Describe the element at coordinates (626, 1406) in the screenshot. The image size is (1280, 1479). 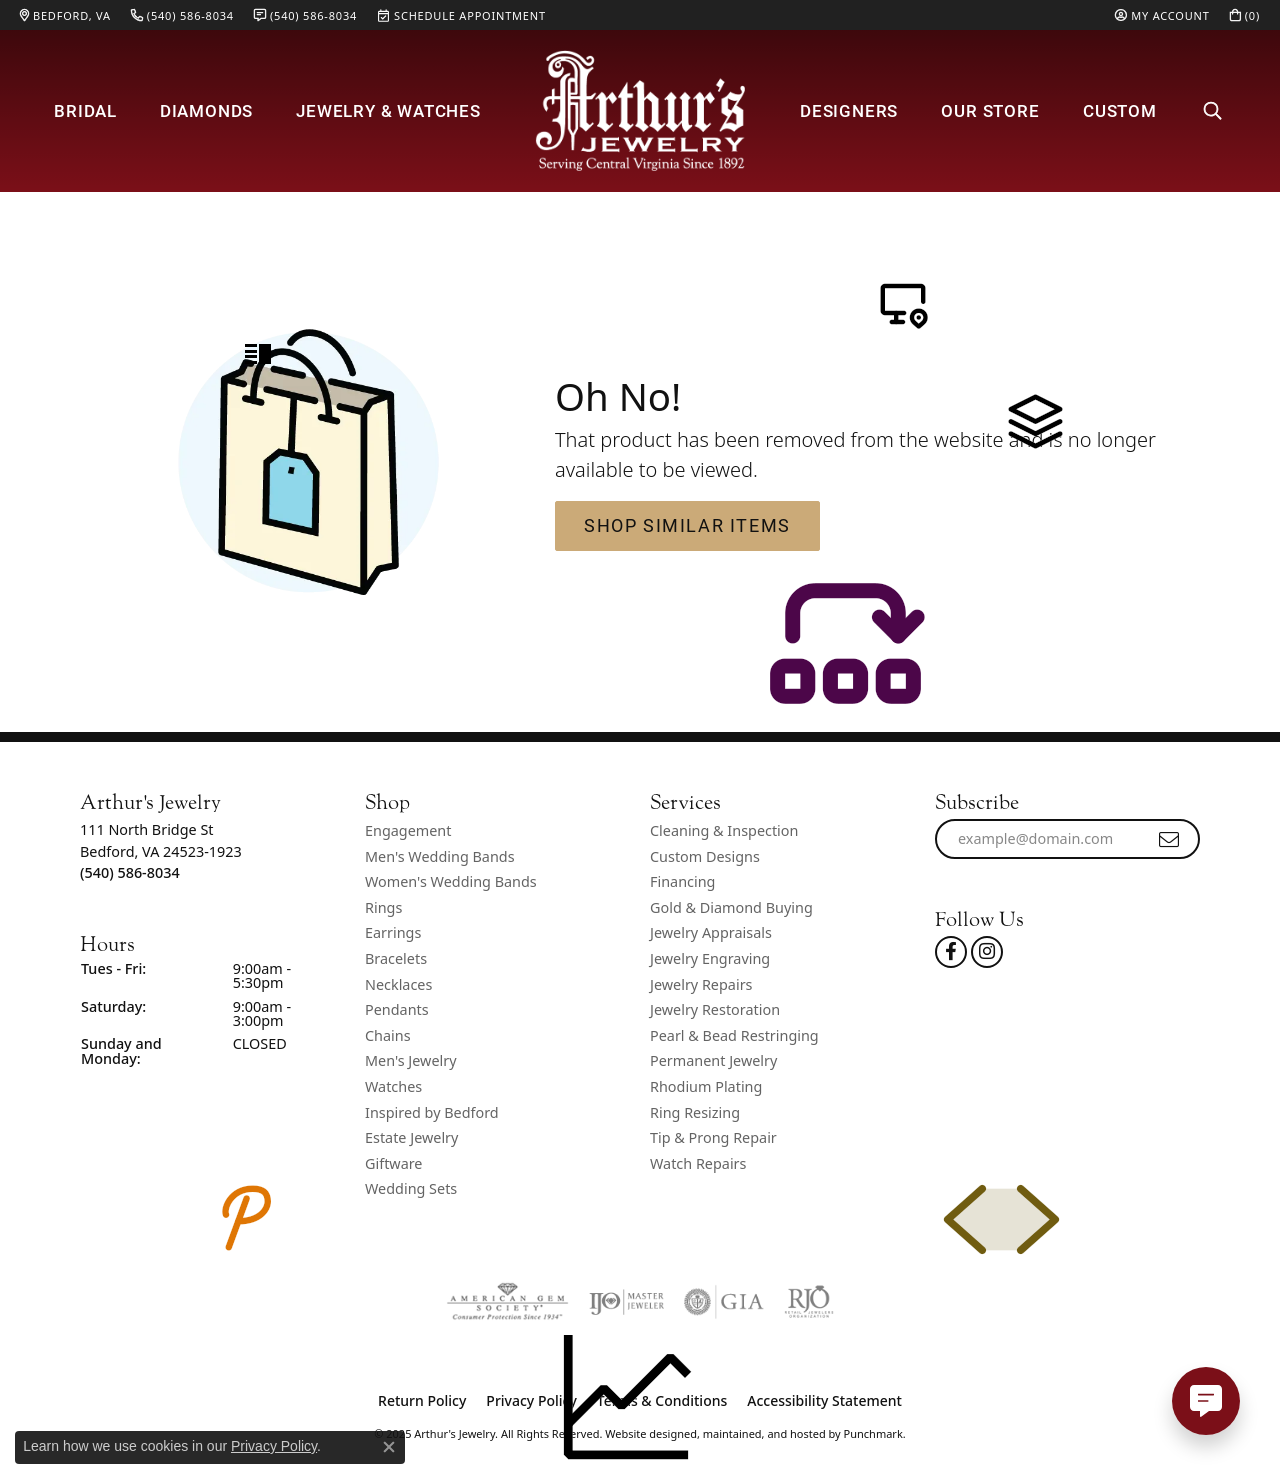
I see `view analytics or performance metrics` at that location.